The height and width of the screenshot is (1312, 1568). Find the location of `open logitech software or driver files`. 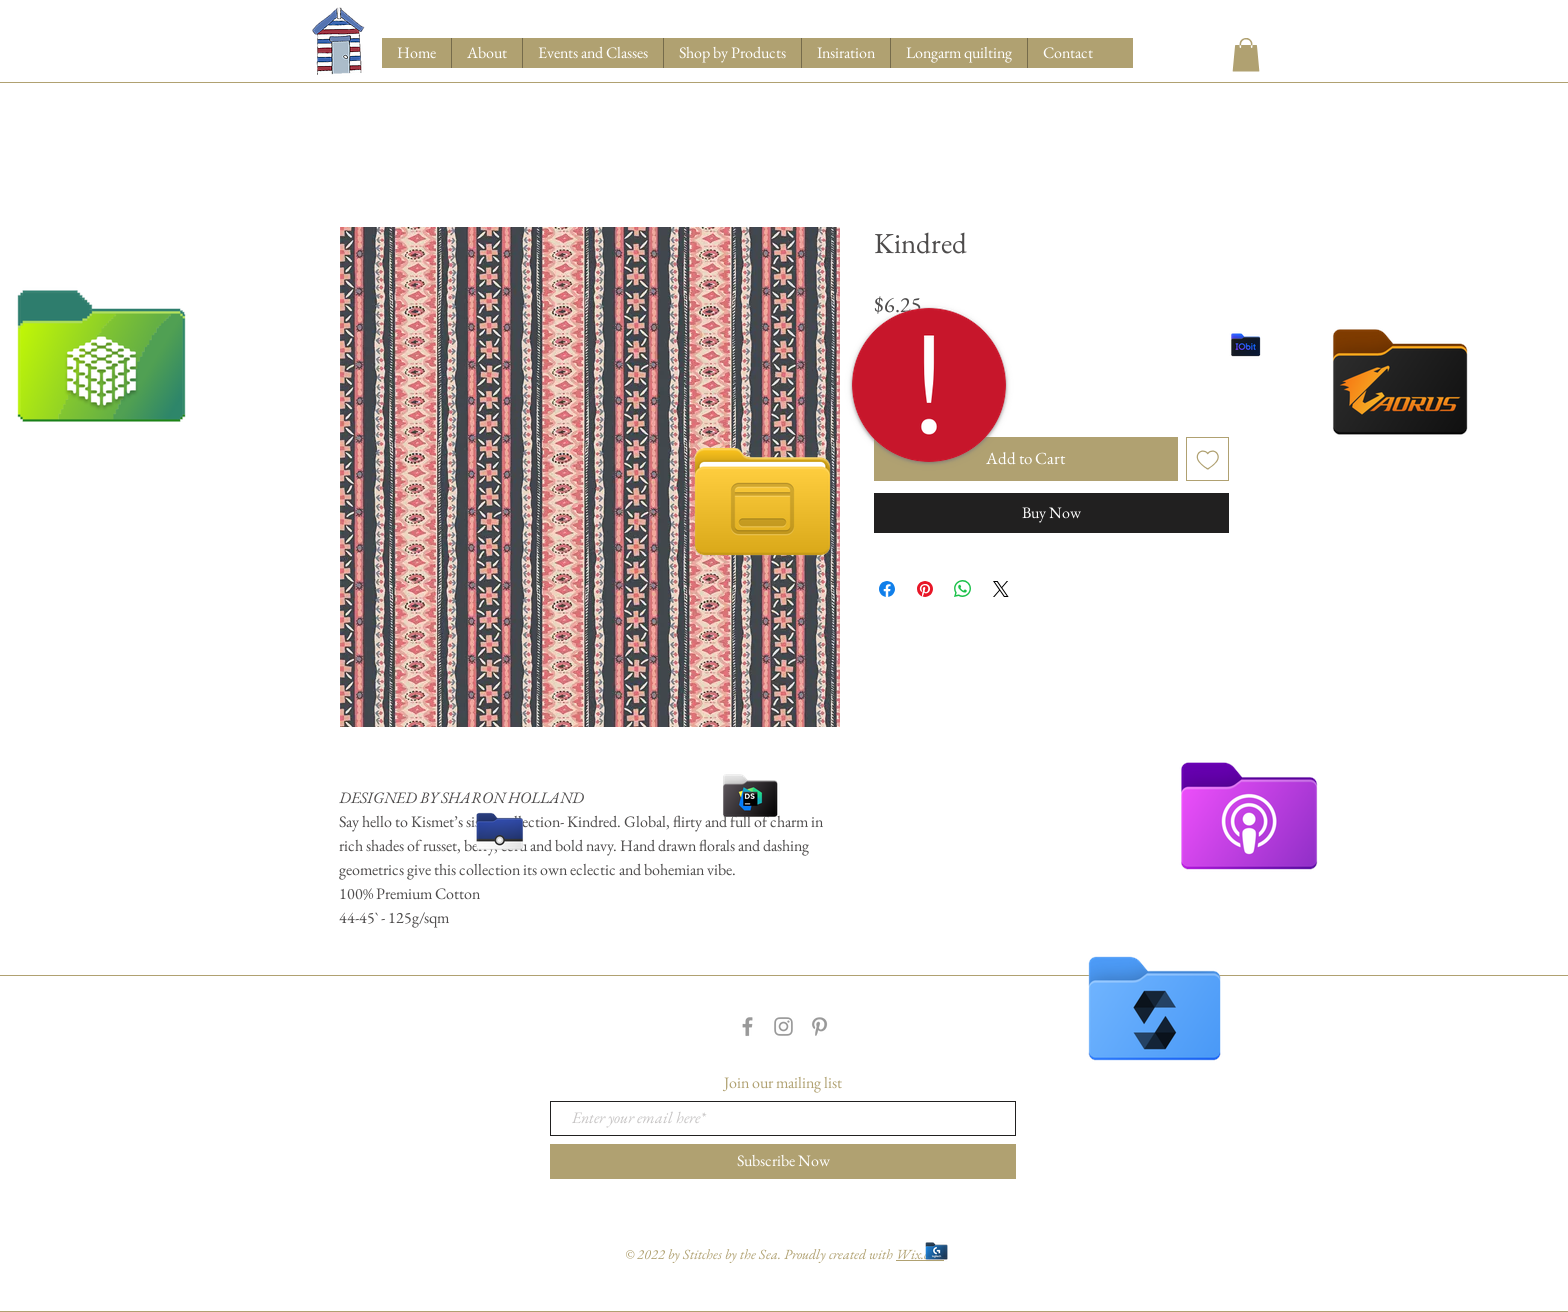

open logitech software or driver files is located at coordinates (936, 1251).